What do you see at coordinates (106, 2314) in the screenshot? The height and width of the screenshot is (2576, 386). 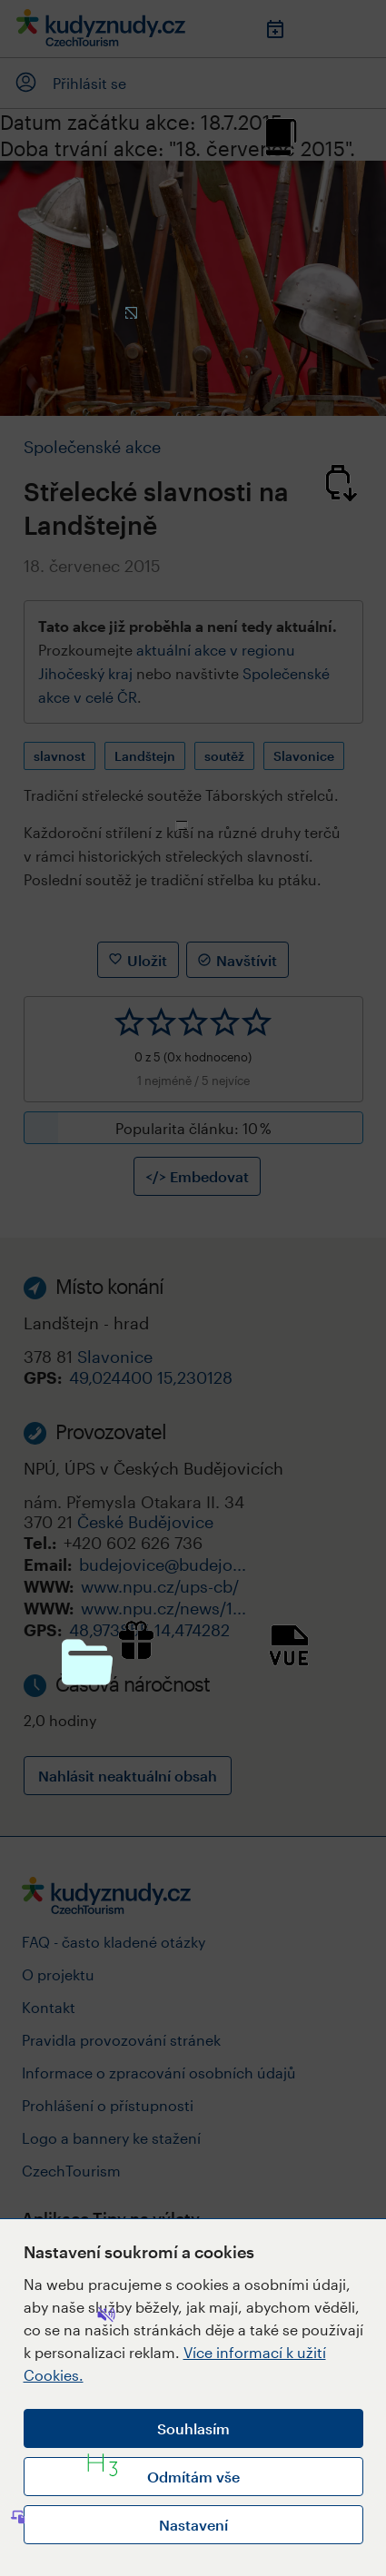 I see `mute or unmute audio` at bounding box center [106, 2314].